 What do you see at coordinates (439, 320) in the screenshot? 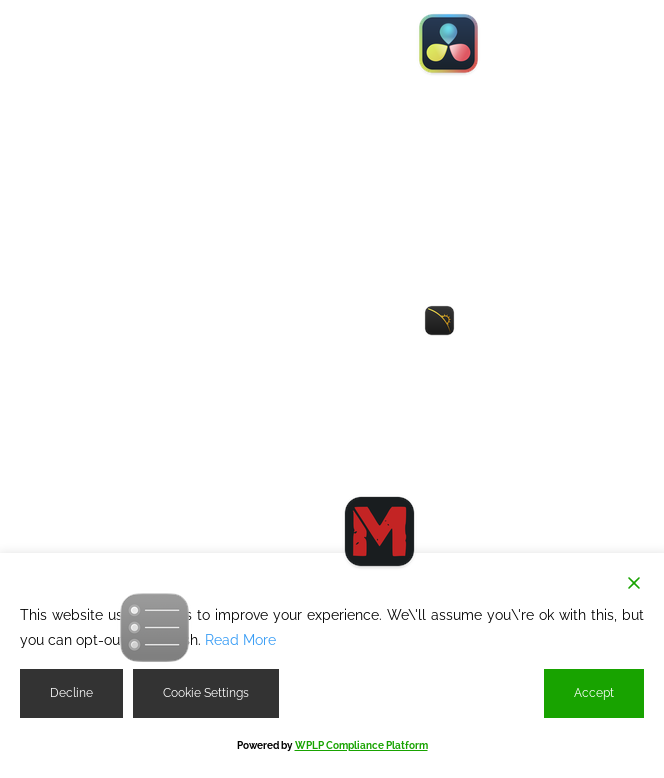
I see `launch the starbound game` at bounding box center [439, 320].